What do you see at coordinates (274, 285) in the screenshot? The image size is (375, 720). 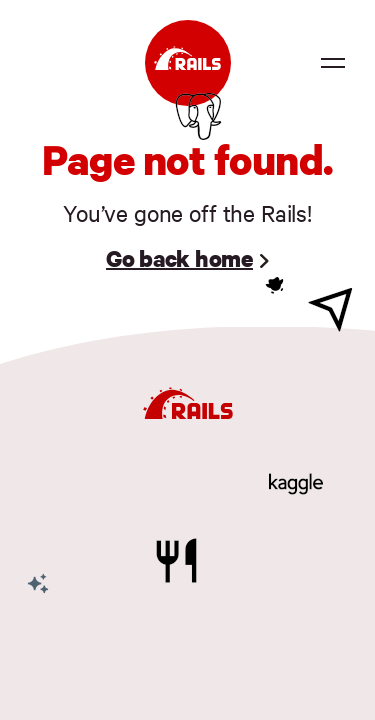 I see `open the duolingo language learning app` at bounding box center [274, 285].